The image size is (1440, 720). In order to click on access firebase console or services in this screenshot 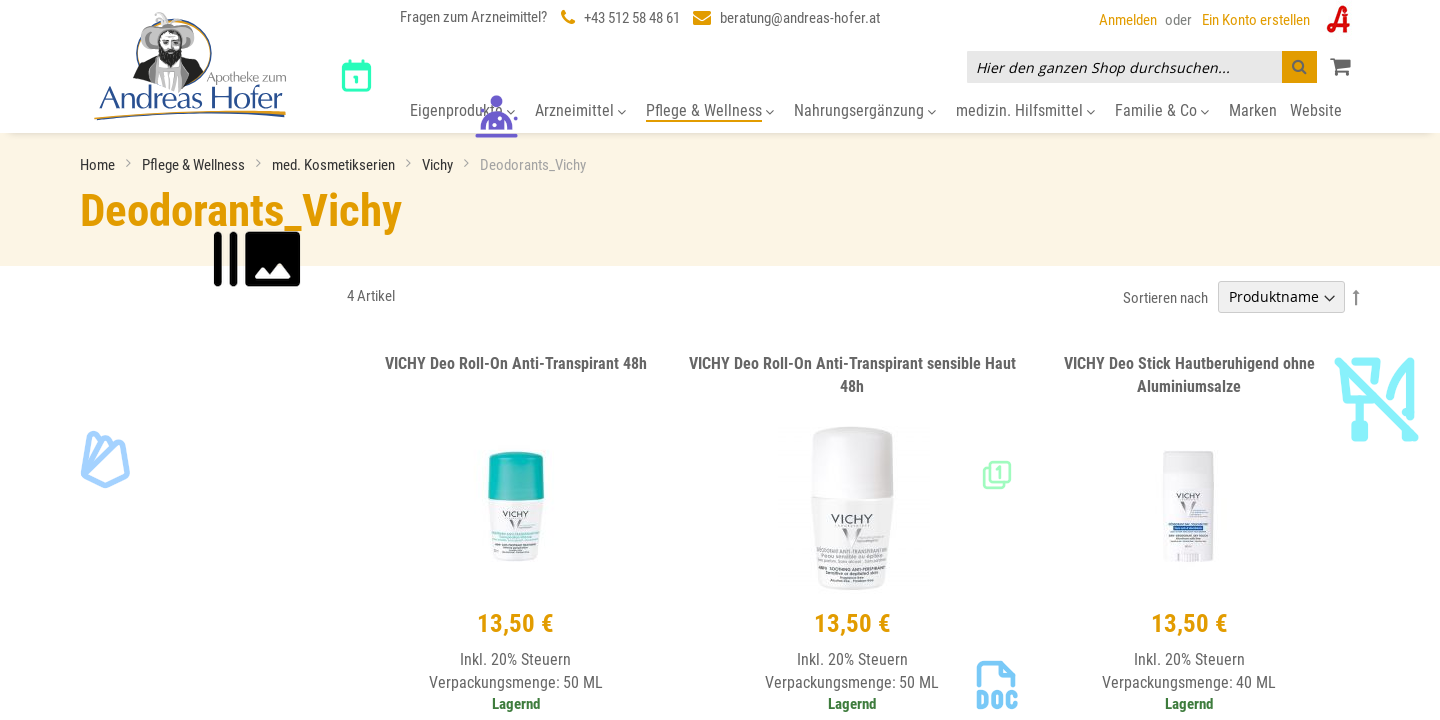, I will do `click(105, 459)`.